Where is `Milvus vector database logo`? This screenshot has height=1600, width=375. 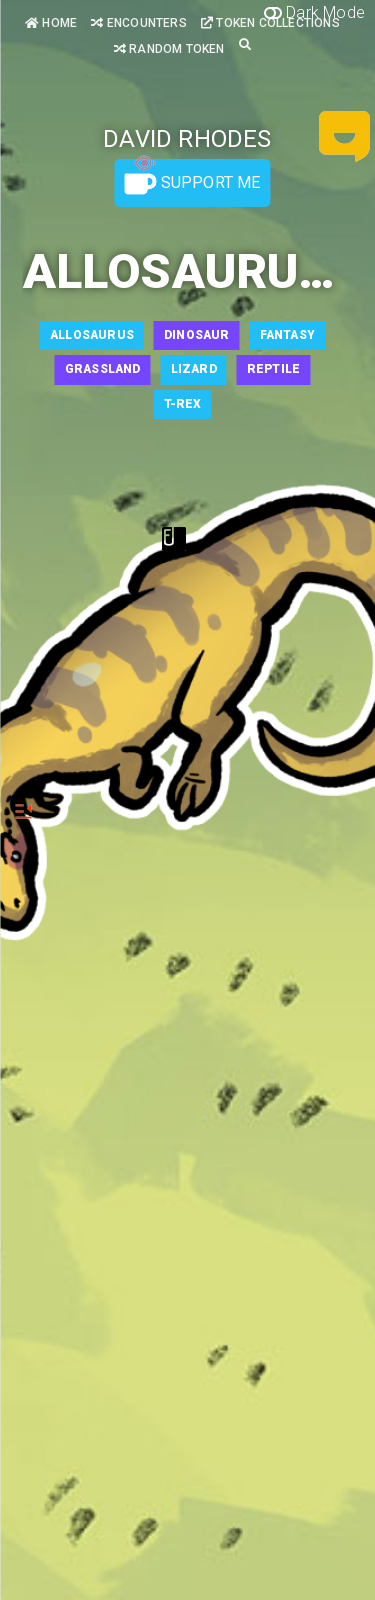
Milvus vector database logo is located at coordinates (145, 163).